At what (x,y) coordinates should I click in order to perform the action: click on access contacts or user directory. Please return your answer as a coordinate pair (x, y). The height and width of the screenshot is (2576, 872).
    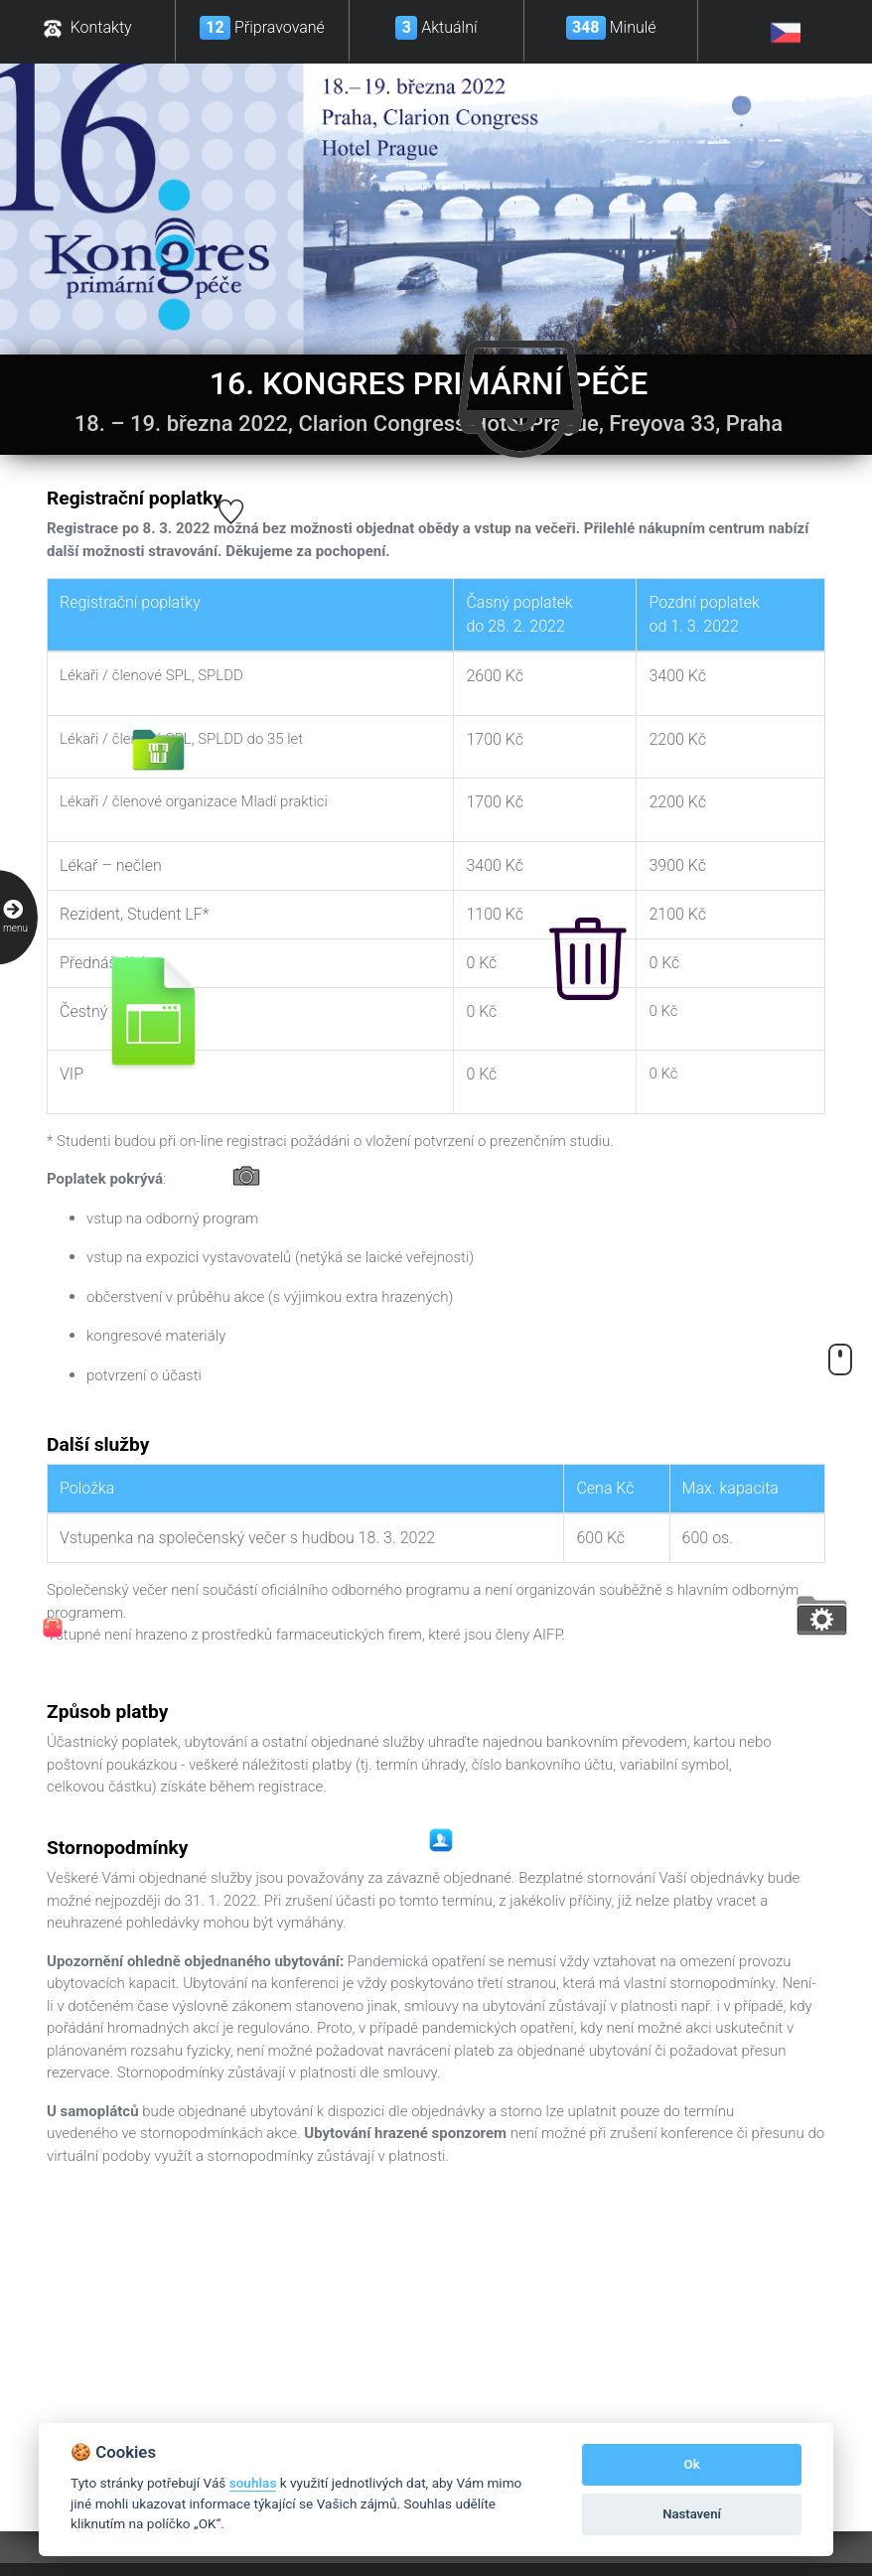
    Looking at the image, I should click on (441, 1840).